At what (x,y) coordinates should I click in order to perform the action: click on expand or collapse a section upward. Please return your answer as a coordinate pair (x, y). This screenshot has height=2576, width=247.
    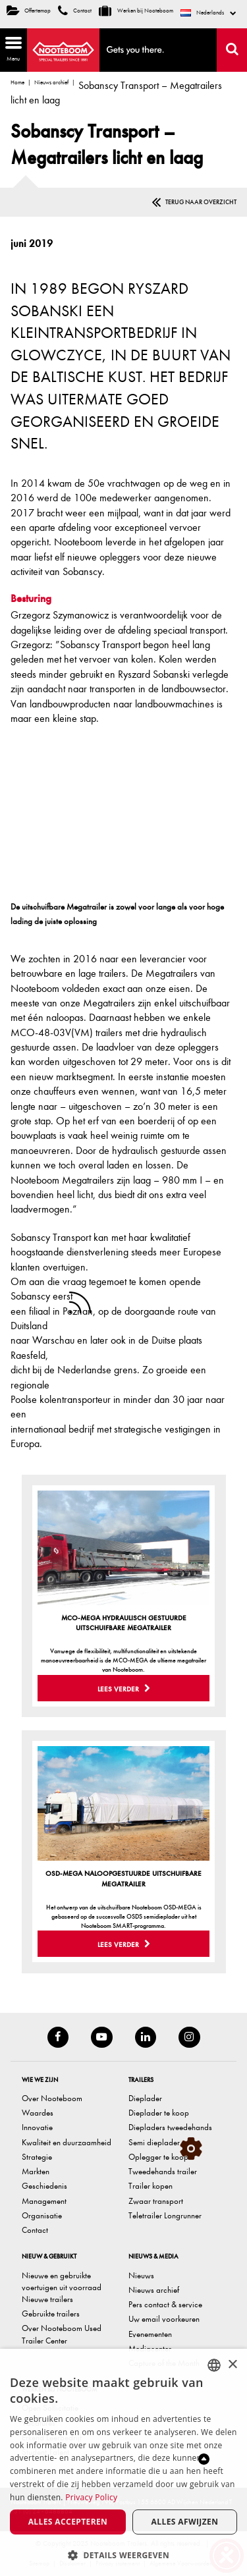
    Looking at the image, I should click on (204, 2459).